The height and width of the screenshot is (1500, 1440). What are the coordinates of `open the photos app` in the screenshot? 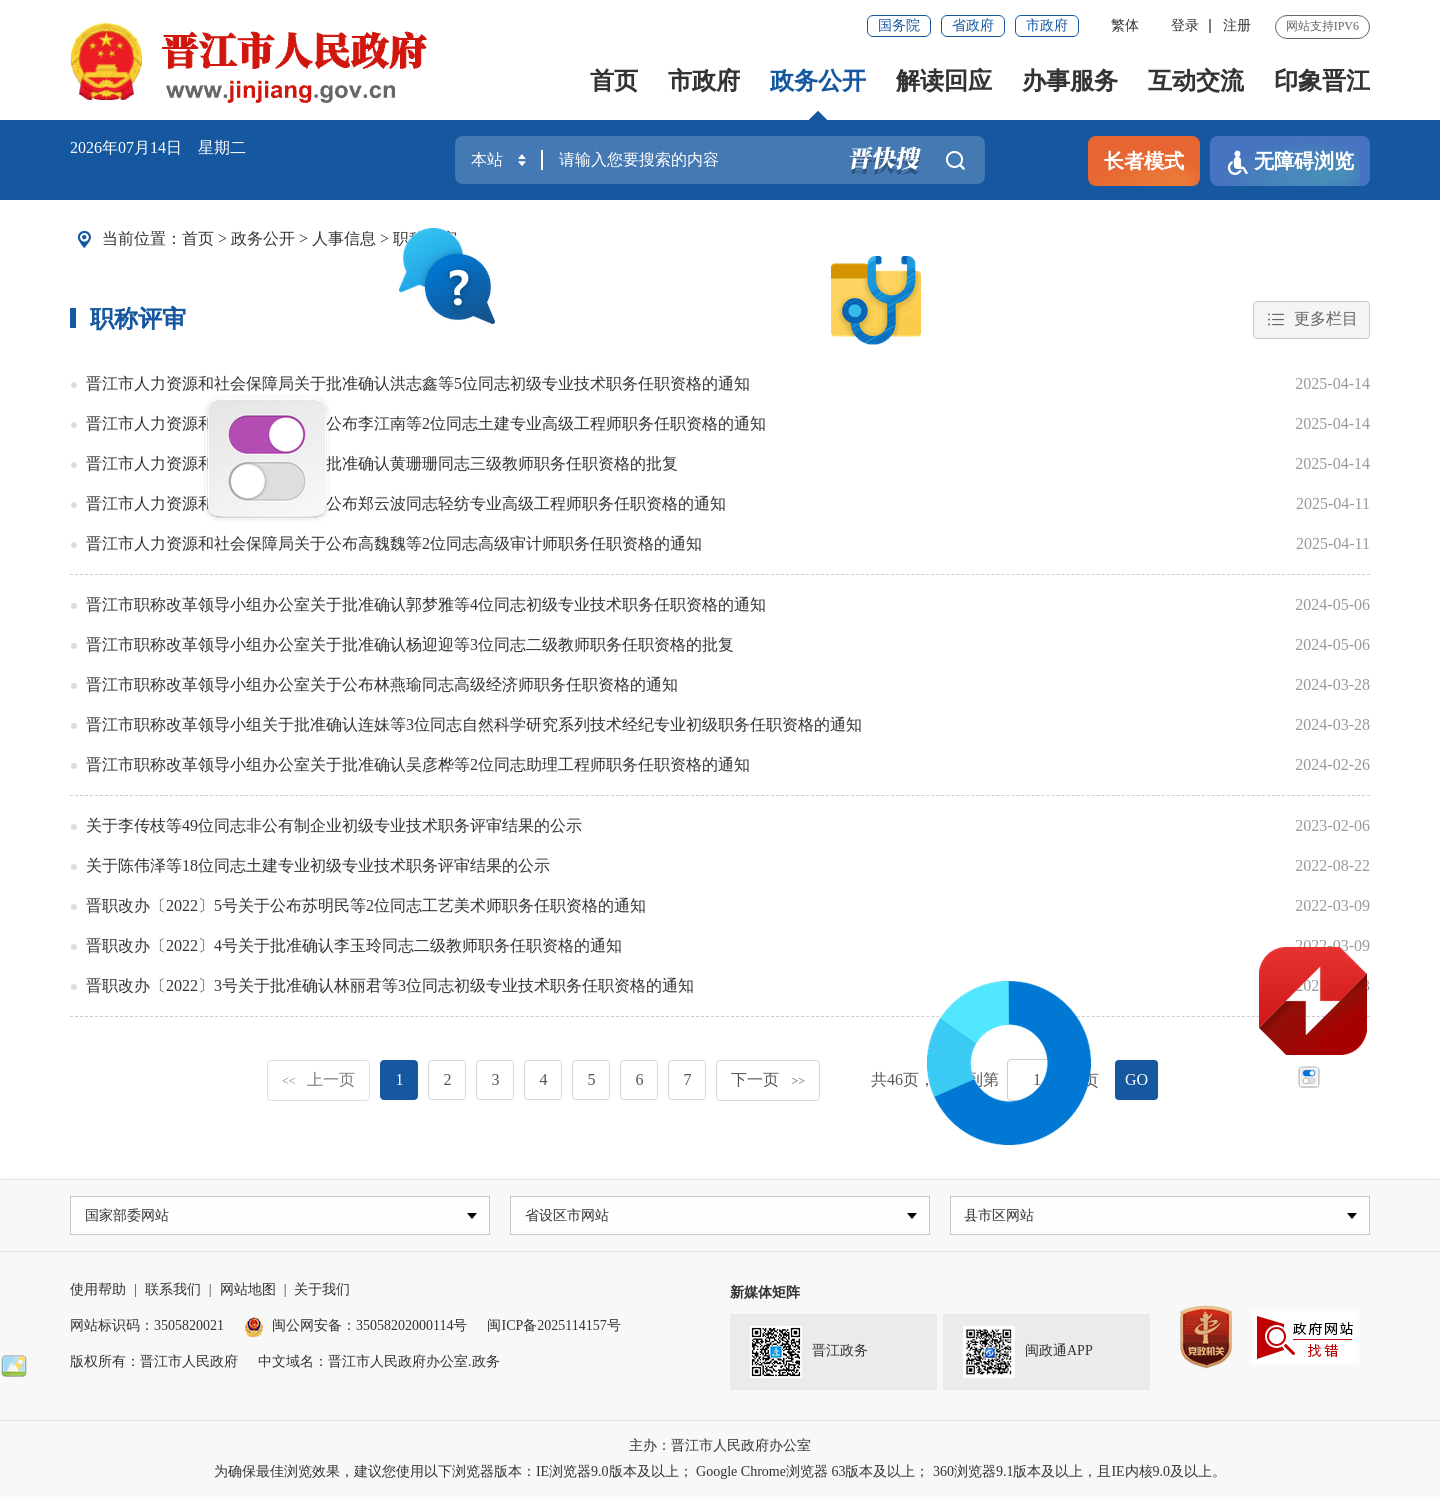 It's located at (14, 1366).